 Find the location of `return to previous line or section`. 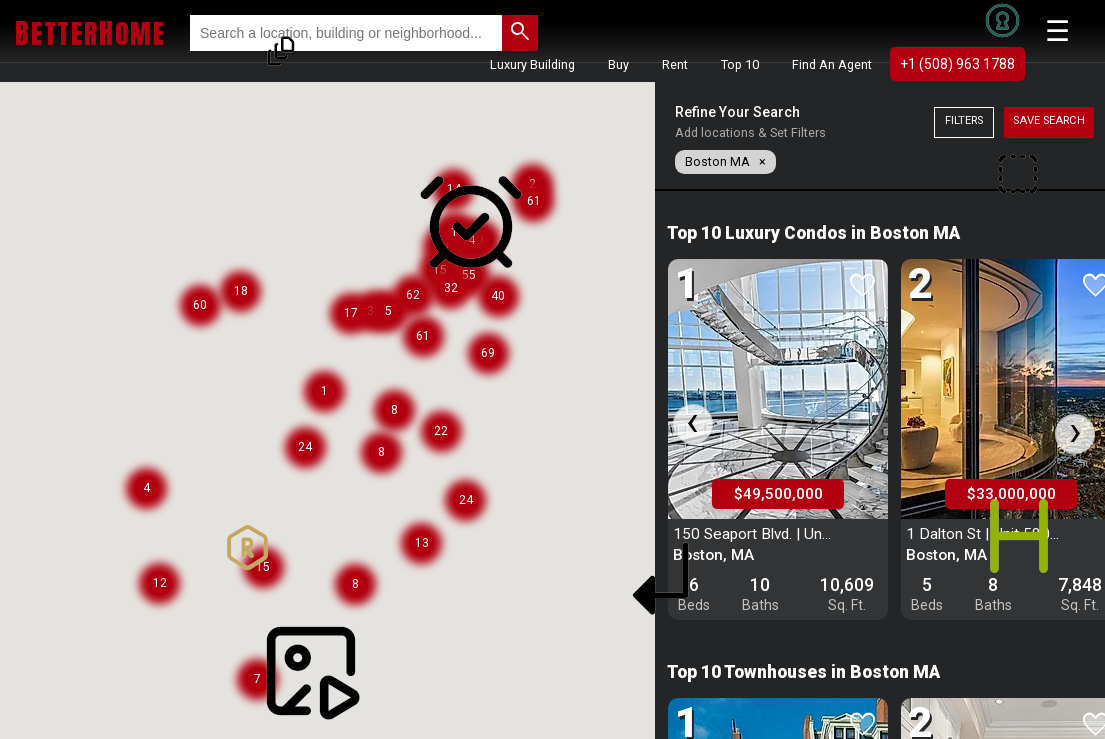

return to previous line or section is located at coordinates (663, 578).